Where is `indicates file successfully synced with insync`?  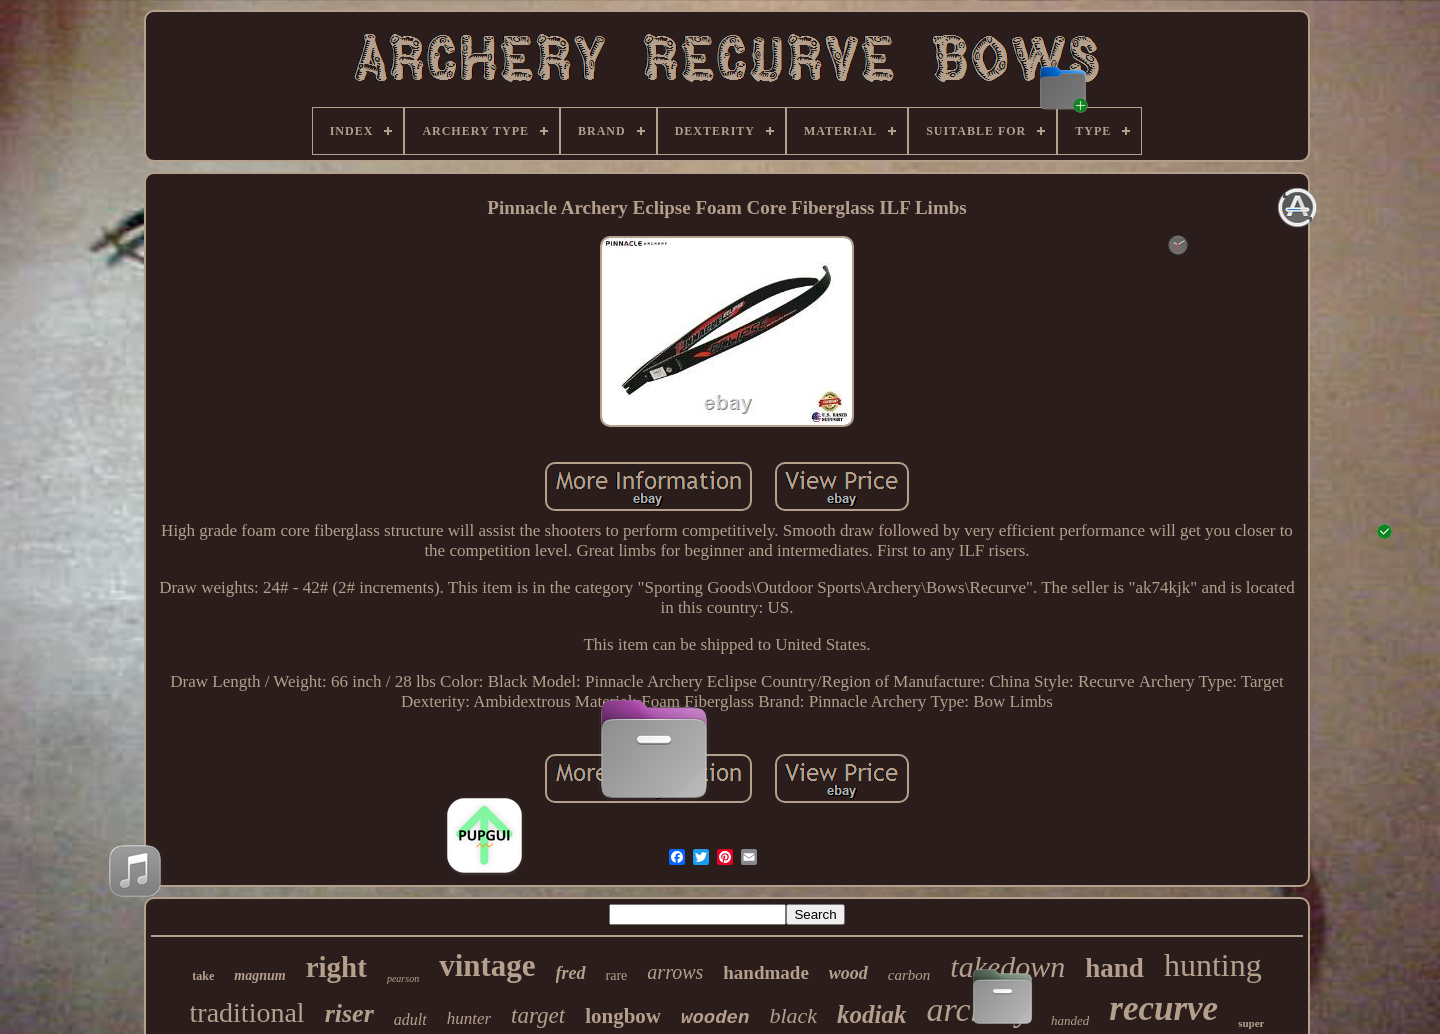
indicates file successfully synced with insync is located at coordinates (1384, 531).